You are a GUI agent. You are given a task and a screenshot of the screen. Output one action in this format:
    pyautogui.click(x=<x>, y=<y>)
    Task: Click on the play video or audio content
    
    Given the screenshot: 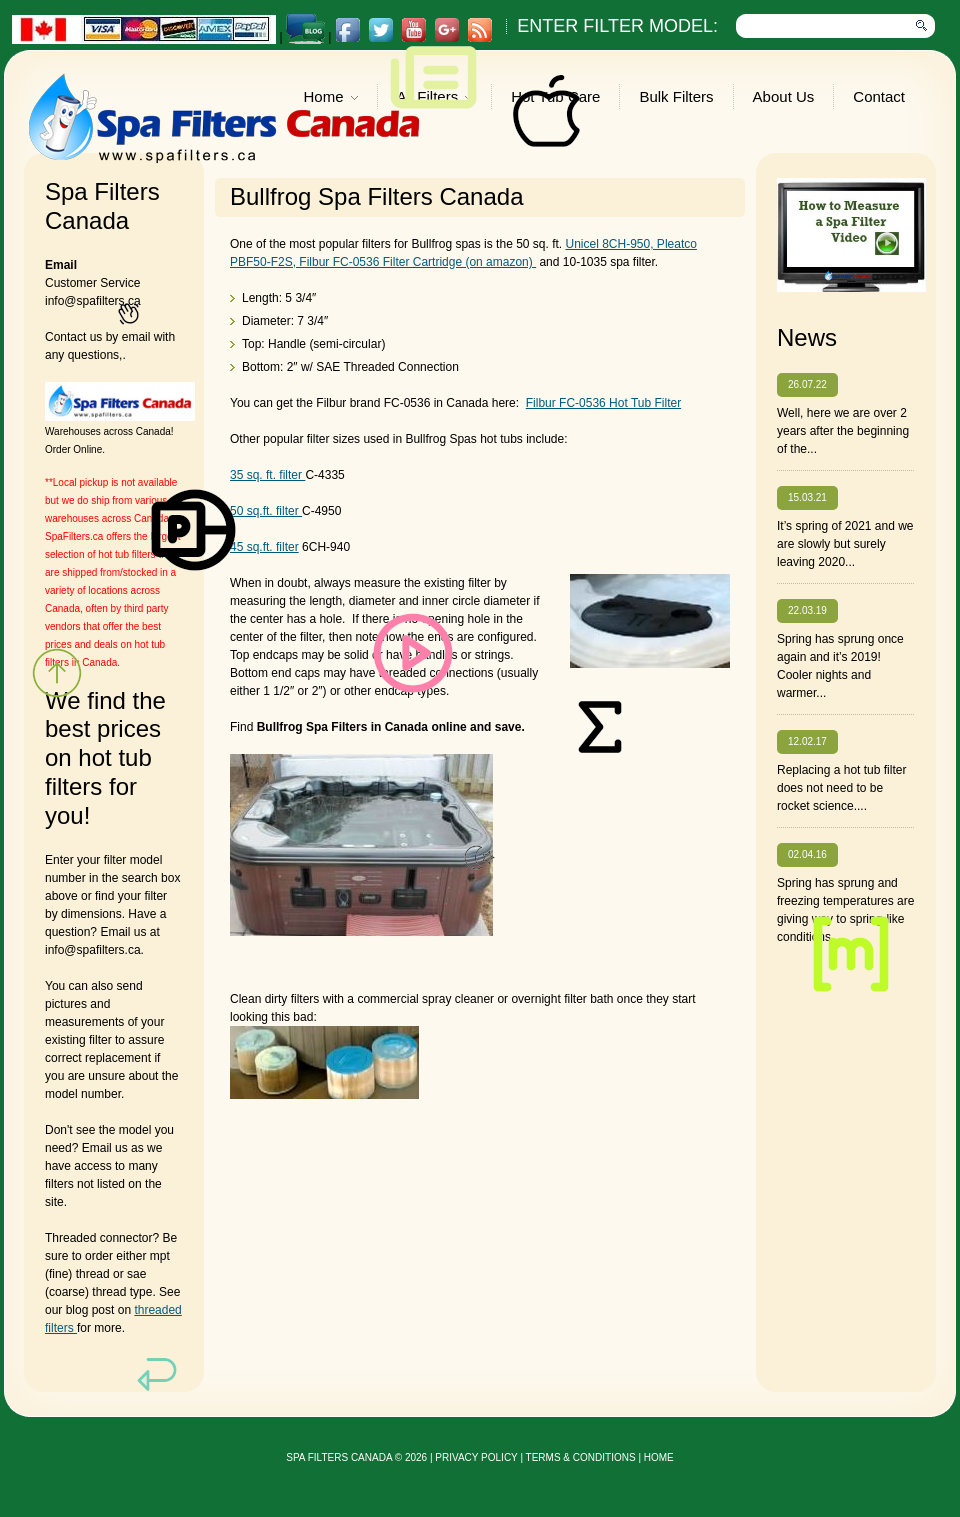 What is the action you would take?
    pyautogui.click(x=413, y=653)
    